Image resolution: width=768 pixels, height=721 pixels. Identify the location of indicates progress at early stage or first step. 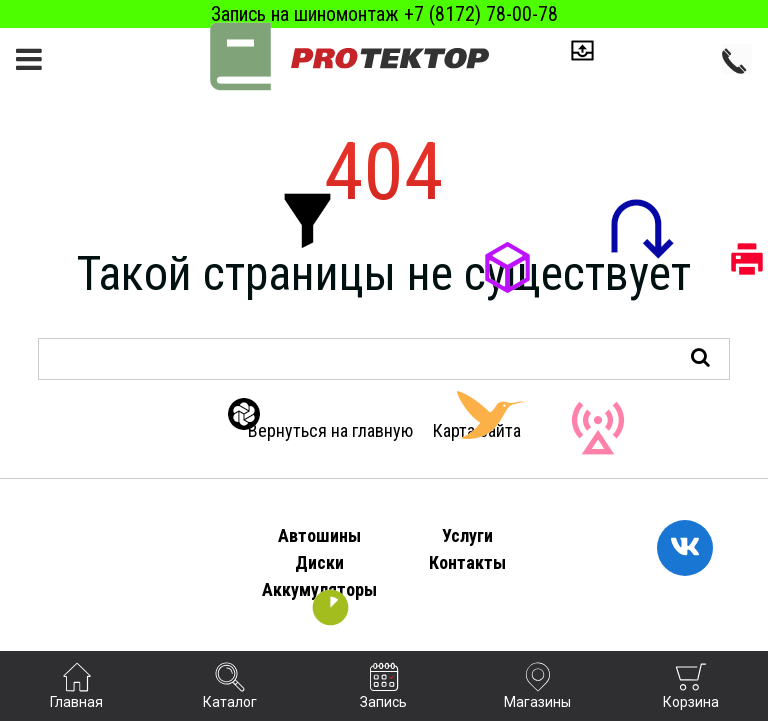
(330, 607).